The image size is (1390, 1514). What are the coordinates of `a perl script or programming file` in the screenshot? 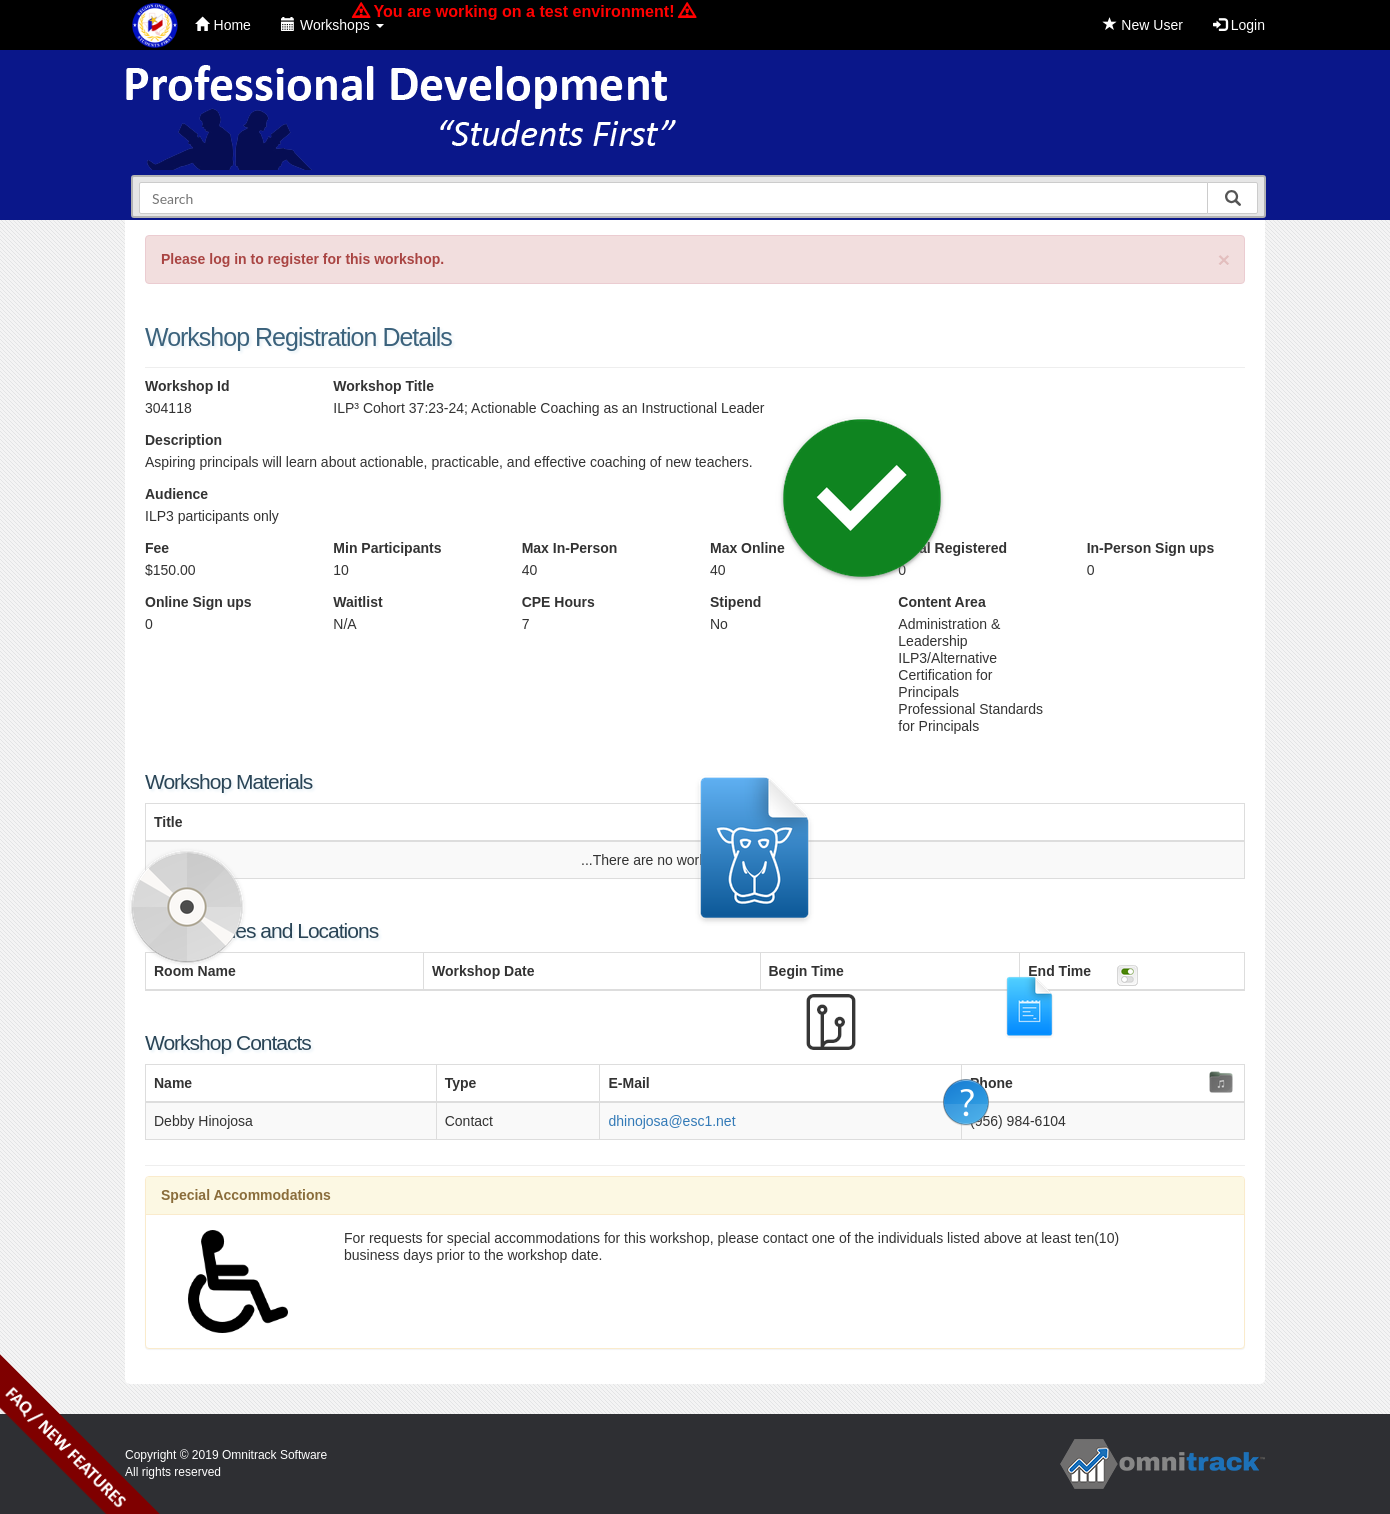 It's located at (754, 850).